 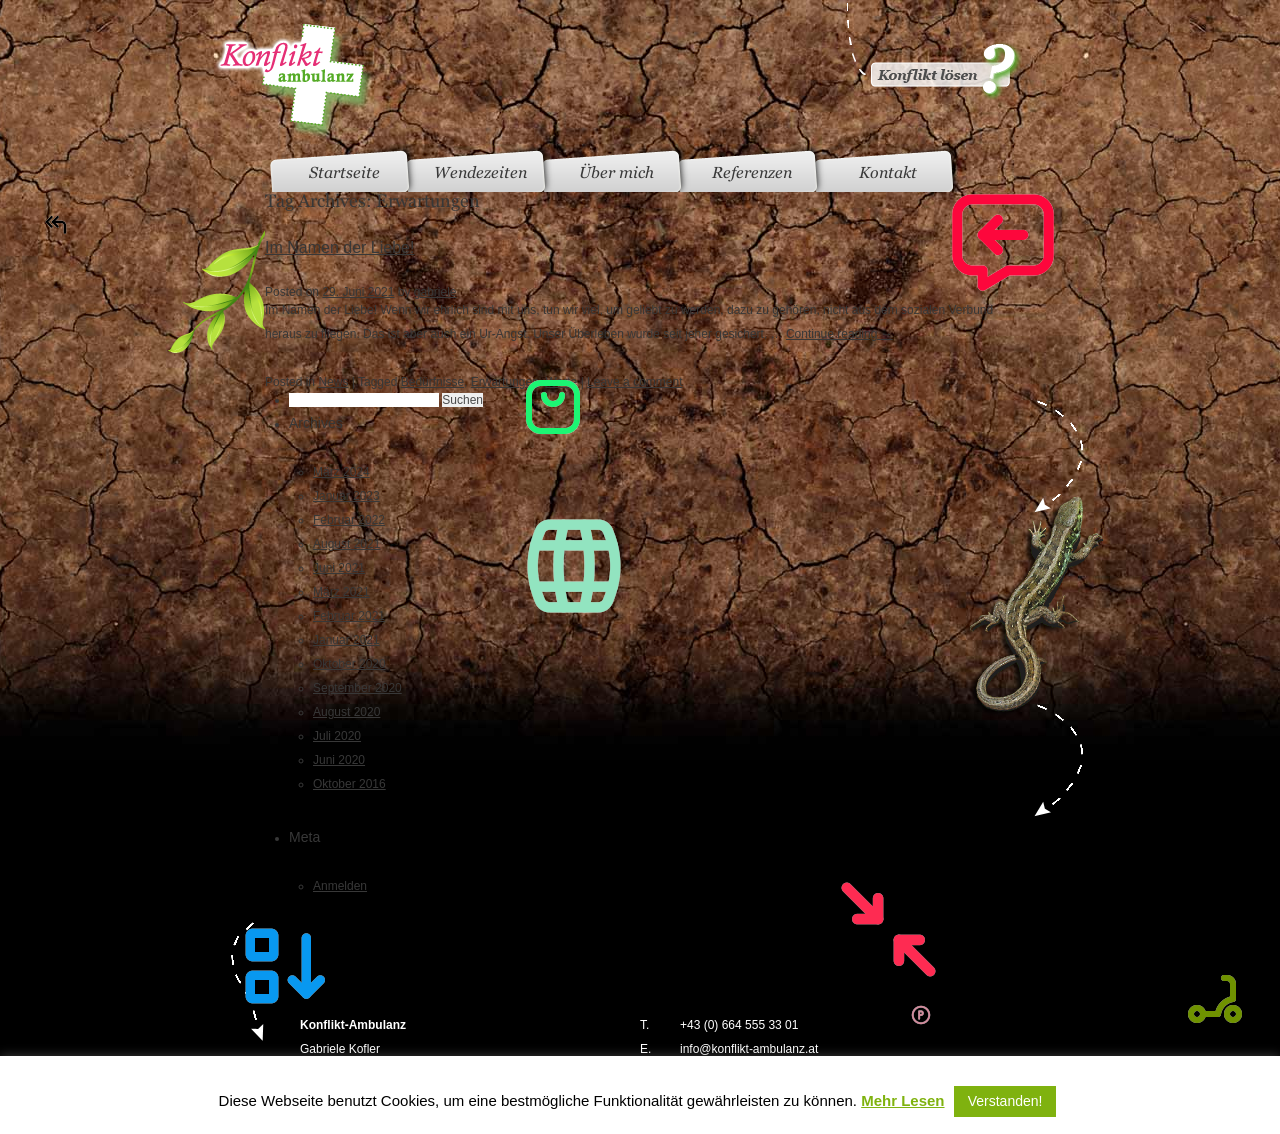 What do you see at coordinates (888, 929) in the screenshot?
I see `minimize or reduce window size` at bounding box center [888, 929].